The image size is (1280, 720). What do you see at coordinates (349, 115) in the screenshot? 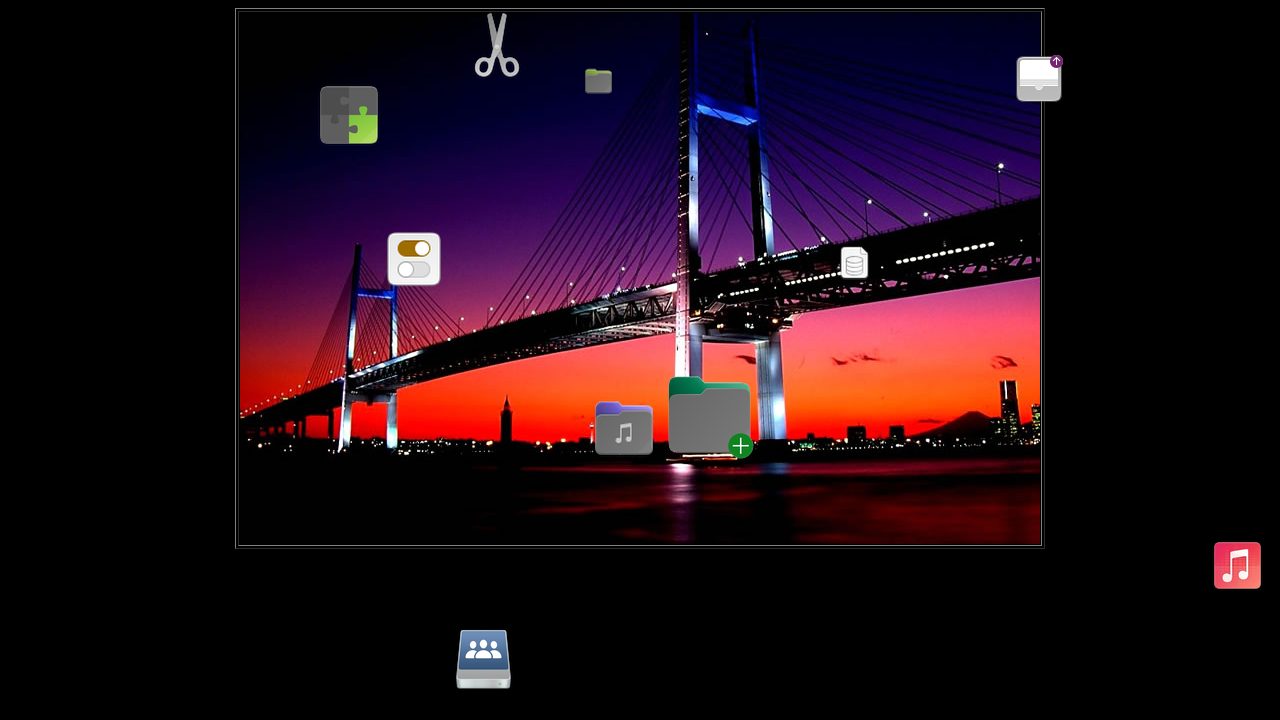
I see `open the extensions manager` at bounding box center [349, 115].